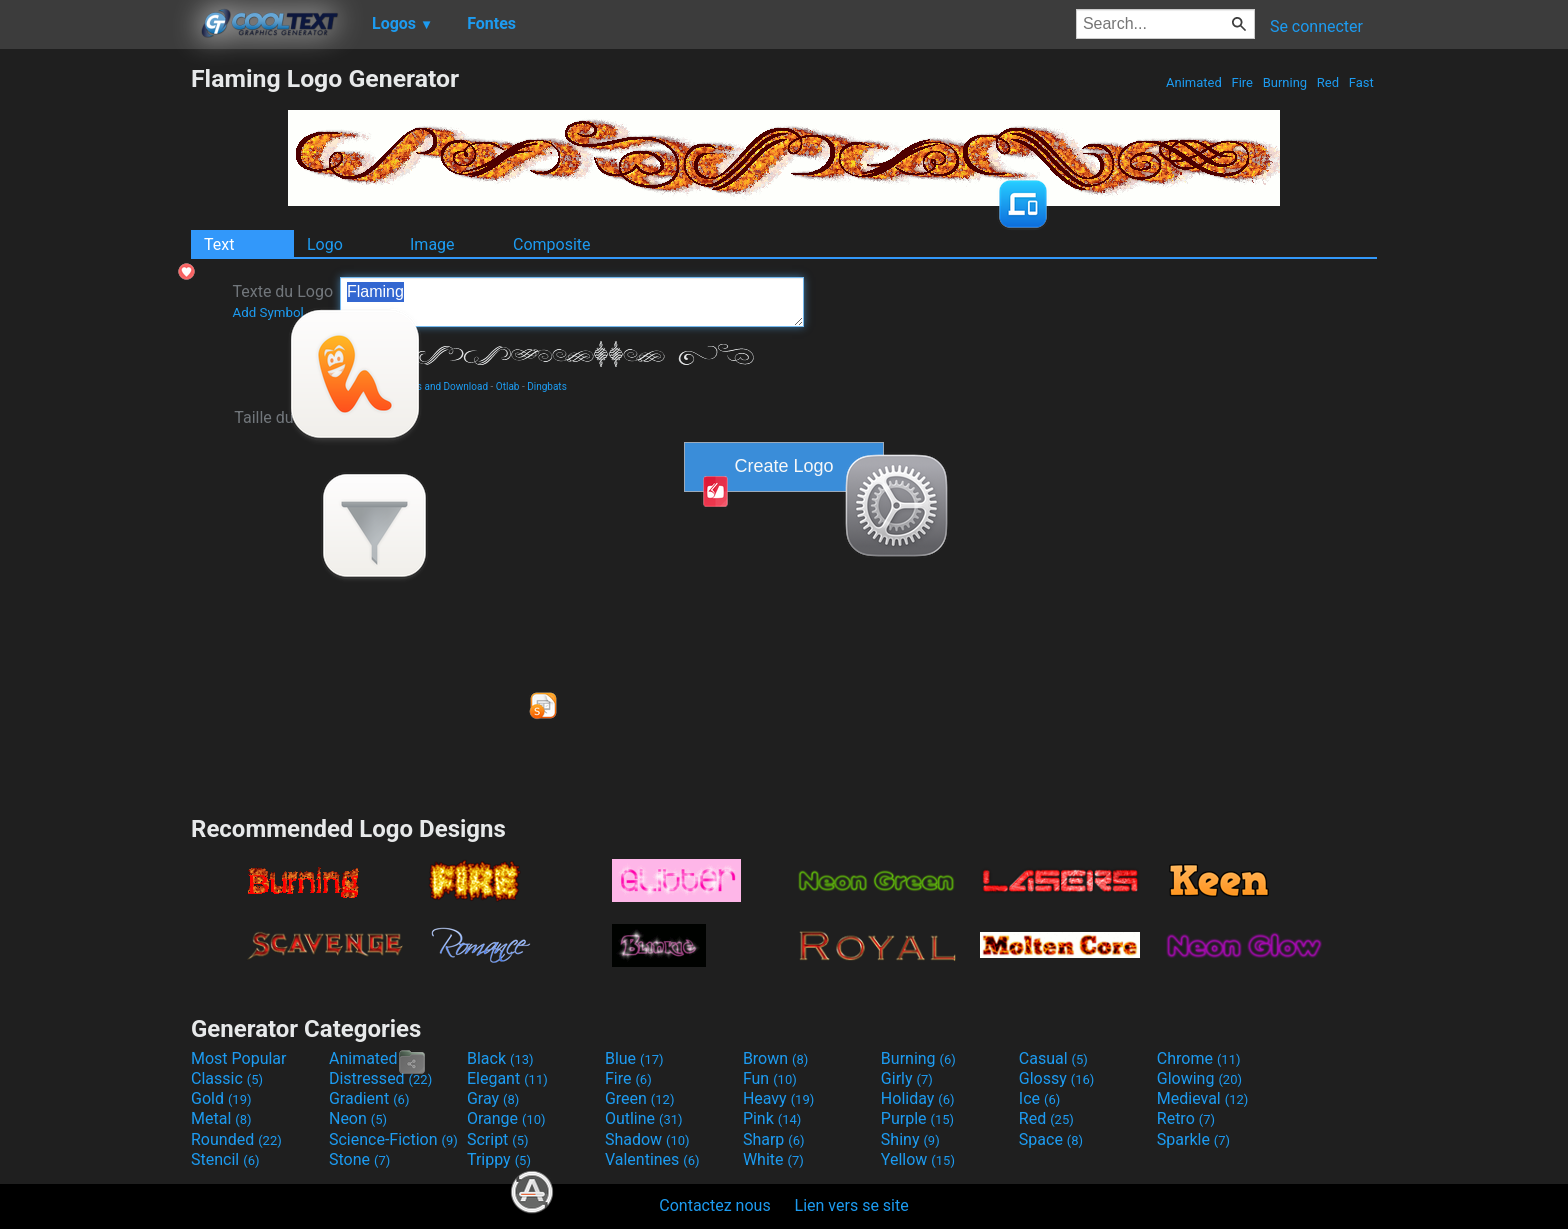 This screenshot has height=1229, width=1568. What do you see at coordinates (355, 374) in the screenshot?
I see `launch gnome nibbles snake game` at bounding box center [355, 374].